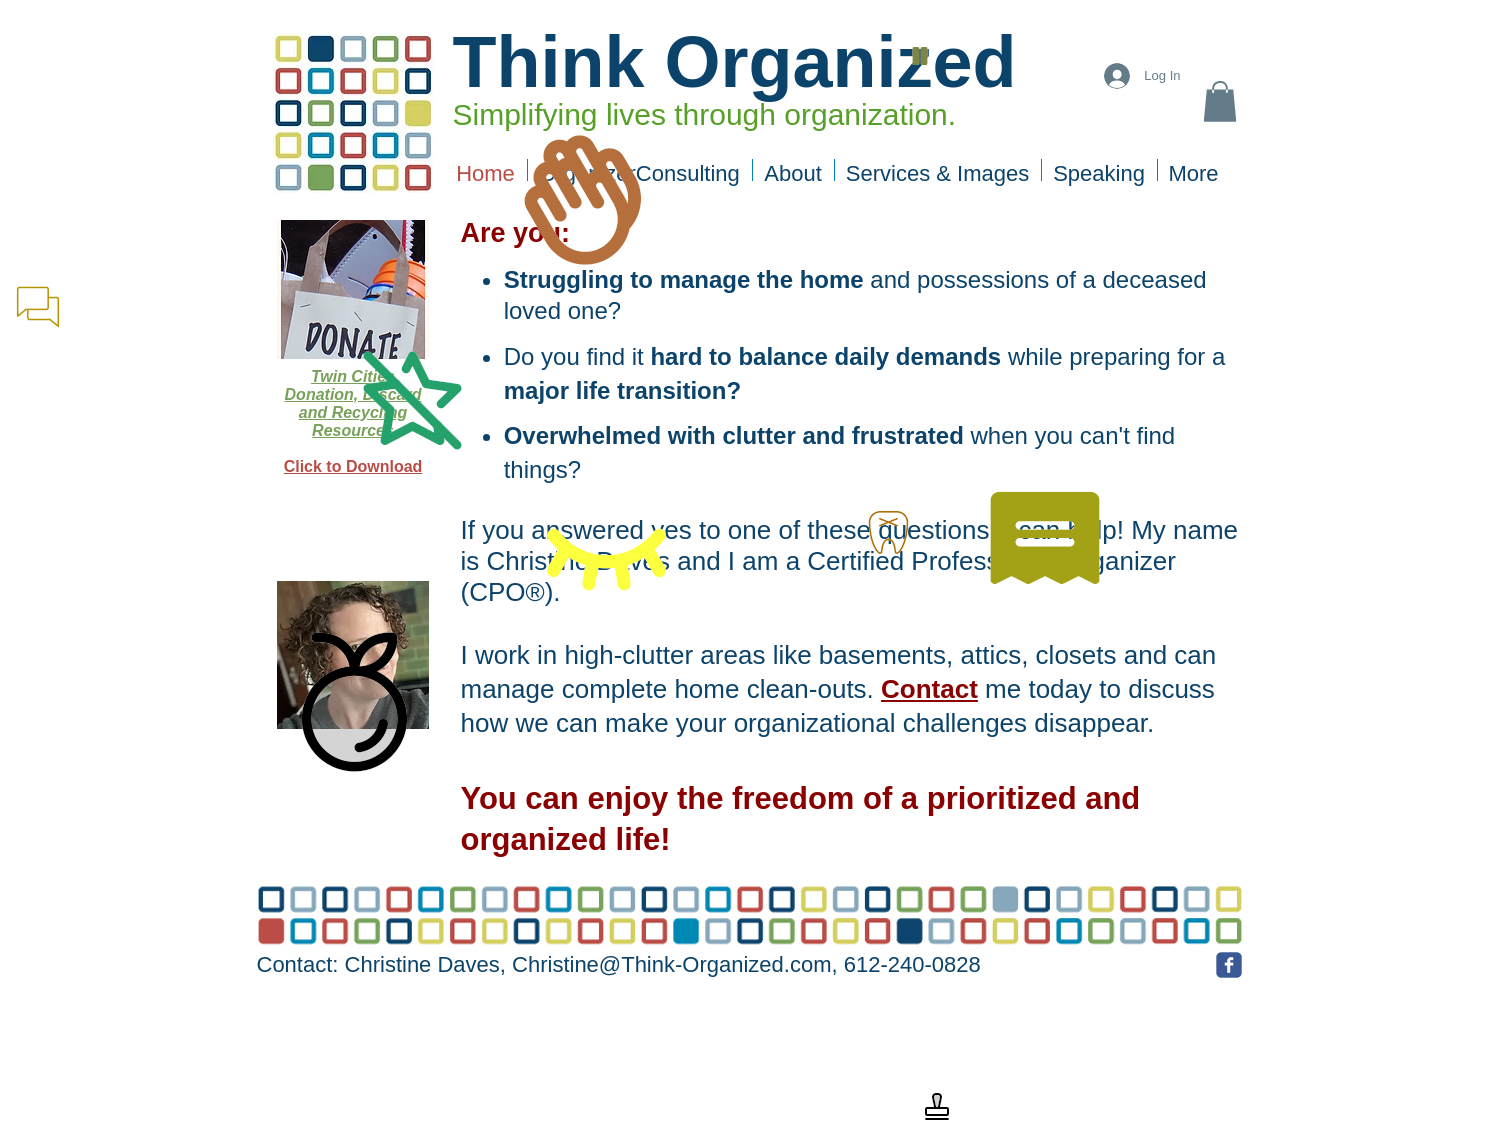  I want to click on apply a stamp or seal to a document, so click(937, 1107).